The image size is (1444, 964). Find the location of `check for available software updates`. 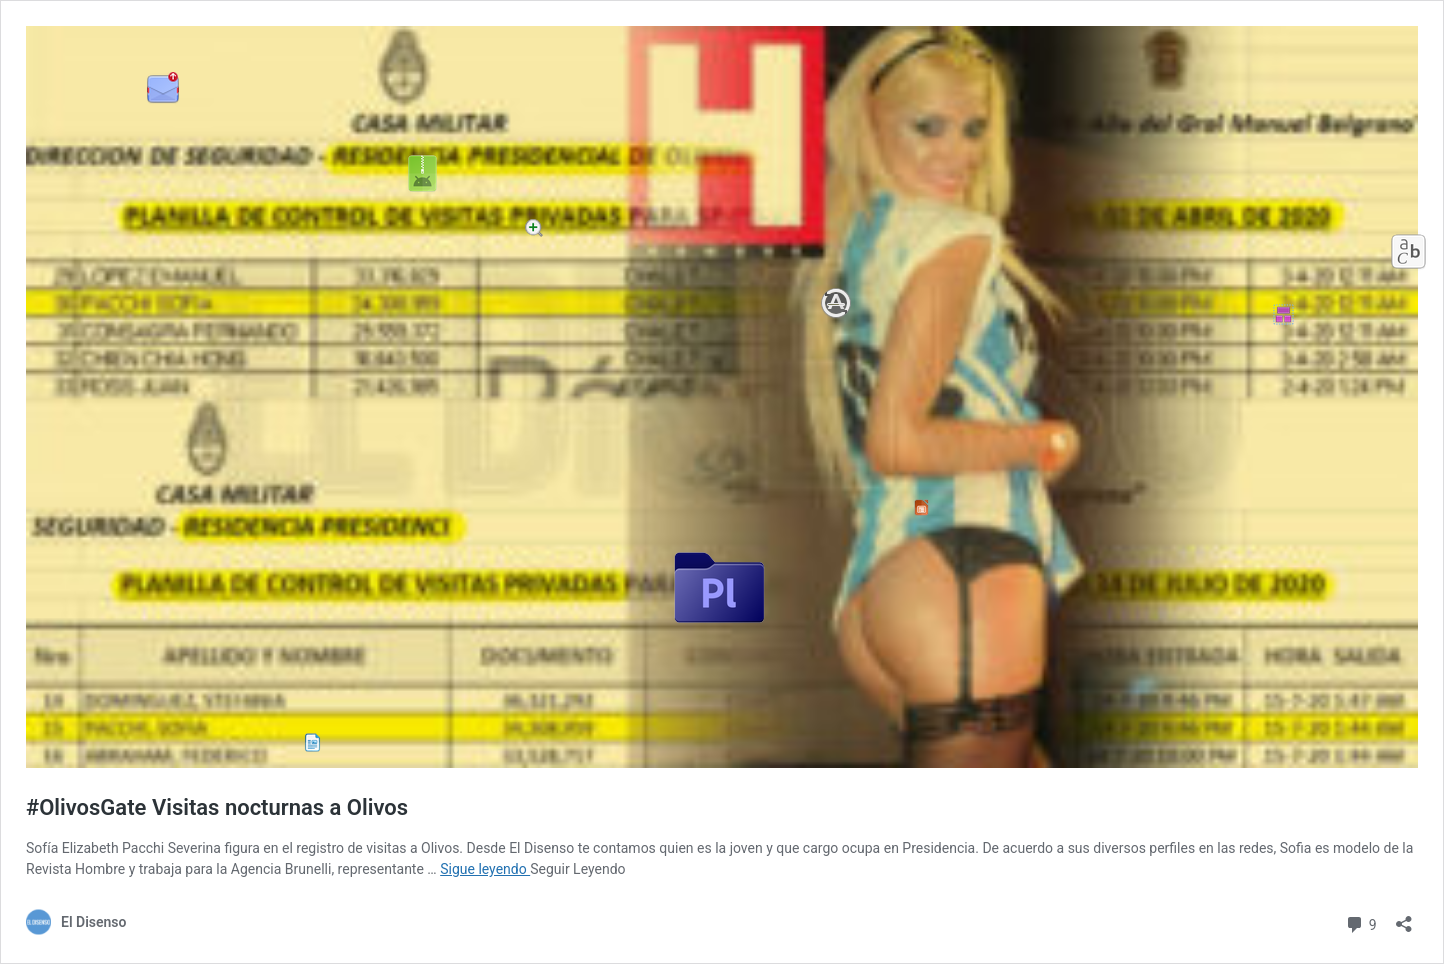

check for available software updates is located at coordinates (836, 303).